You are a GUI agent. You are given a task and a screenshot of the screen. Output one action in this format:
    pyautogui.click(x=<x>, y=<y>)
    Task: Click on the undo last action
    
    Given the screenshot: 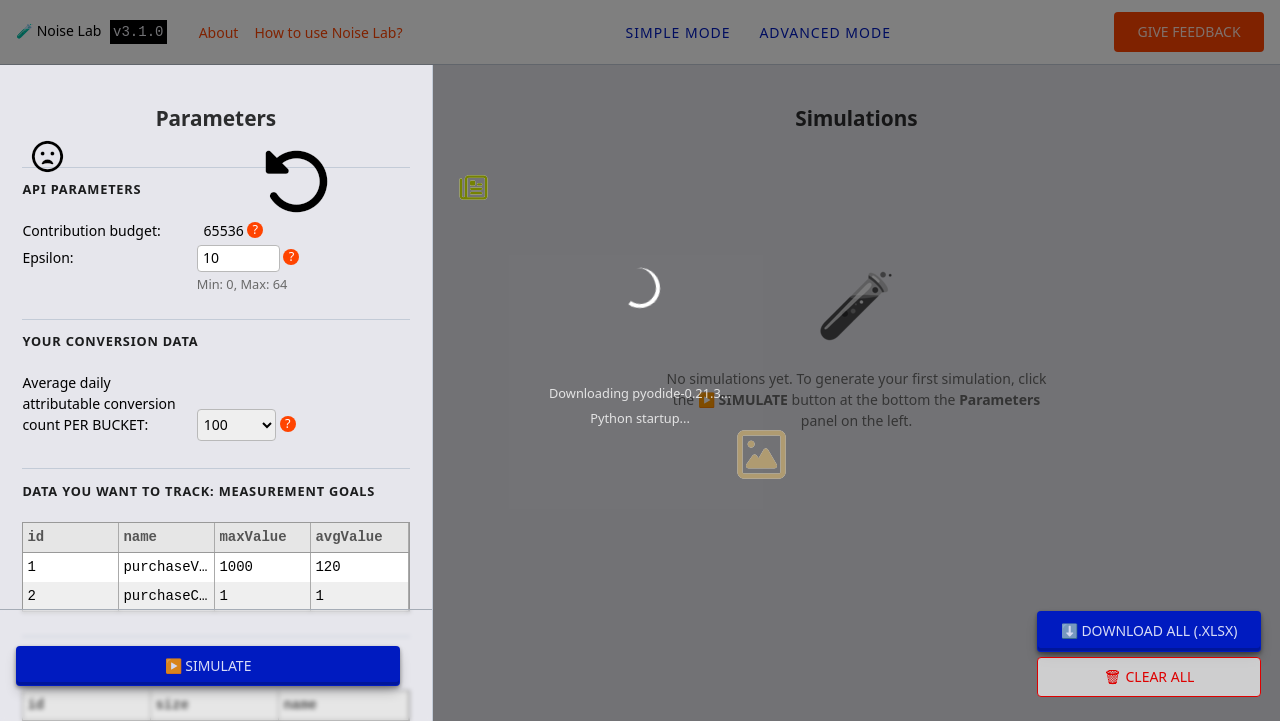 What is the action you would take?
    pyautogui.click(x=296, y=181)
    